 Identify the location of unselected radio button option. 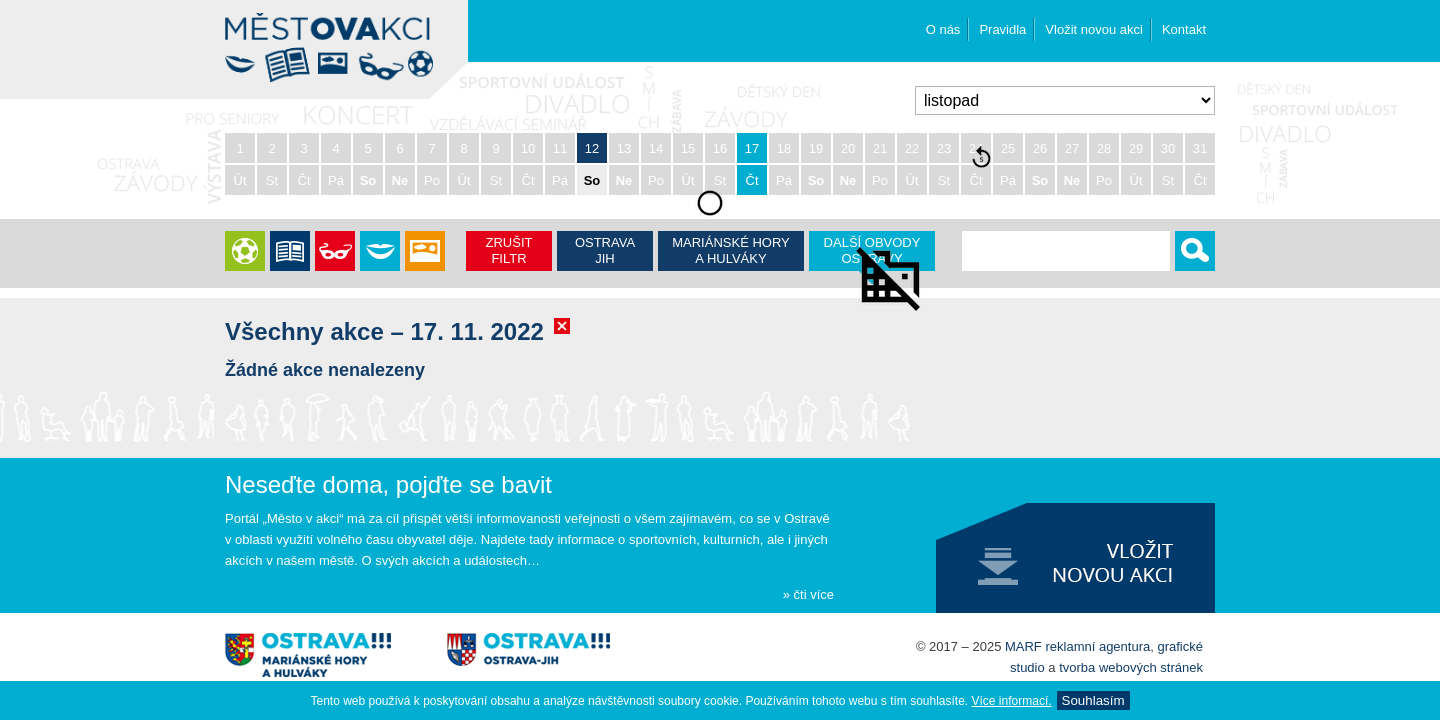
(710, 203).